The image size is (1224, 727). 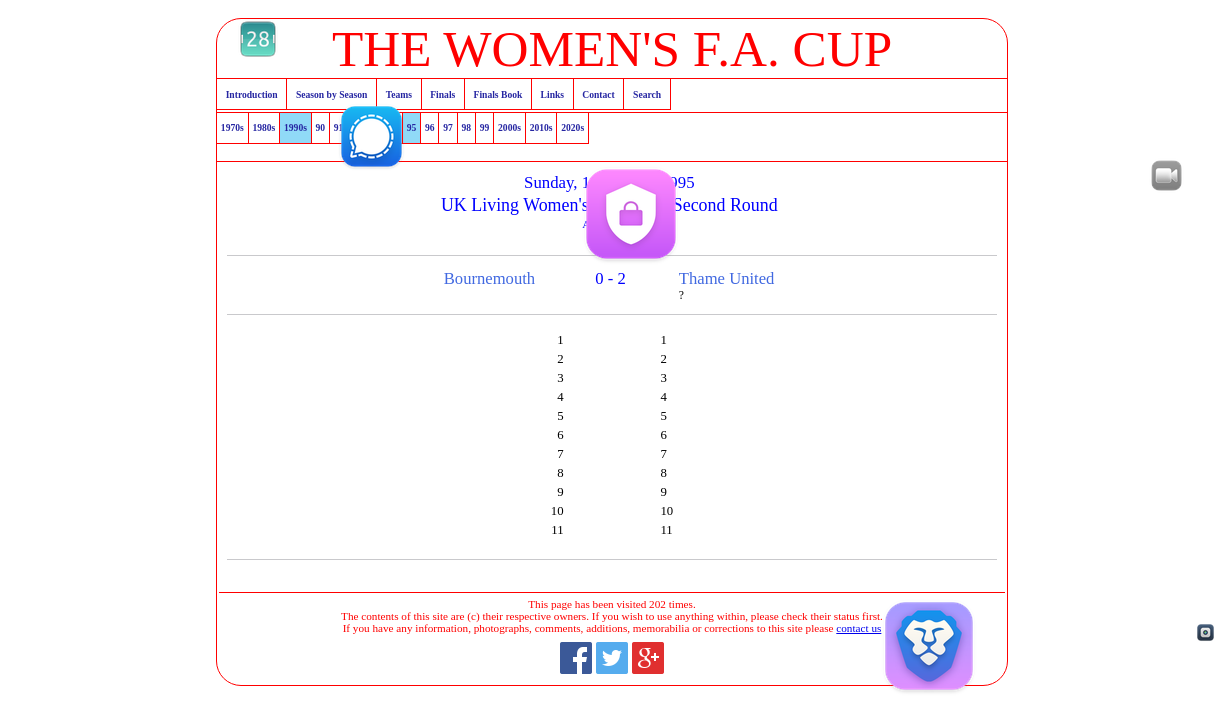 I want to click on open FaceTime to start a video call, so click(x=1166, y=175).